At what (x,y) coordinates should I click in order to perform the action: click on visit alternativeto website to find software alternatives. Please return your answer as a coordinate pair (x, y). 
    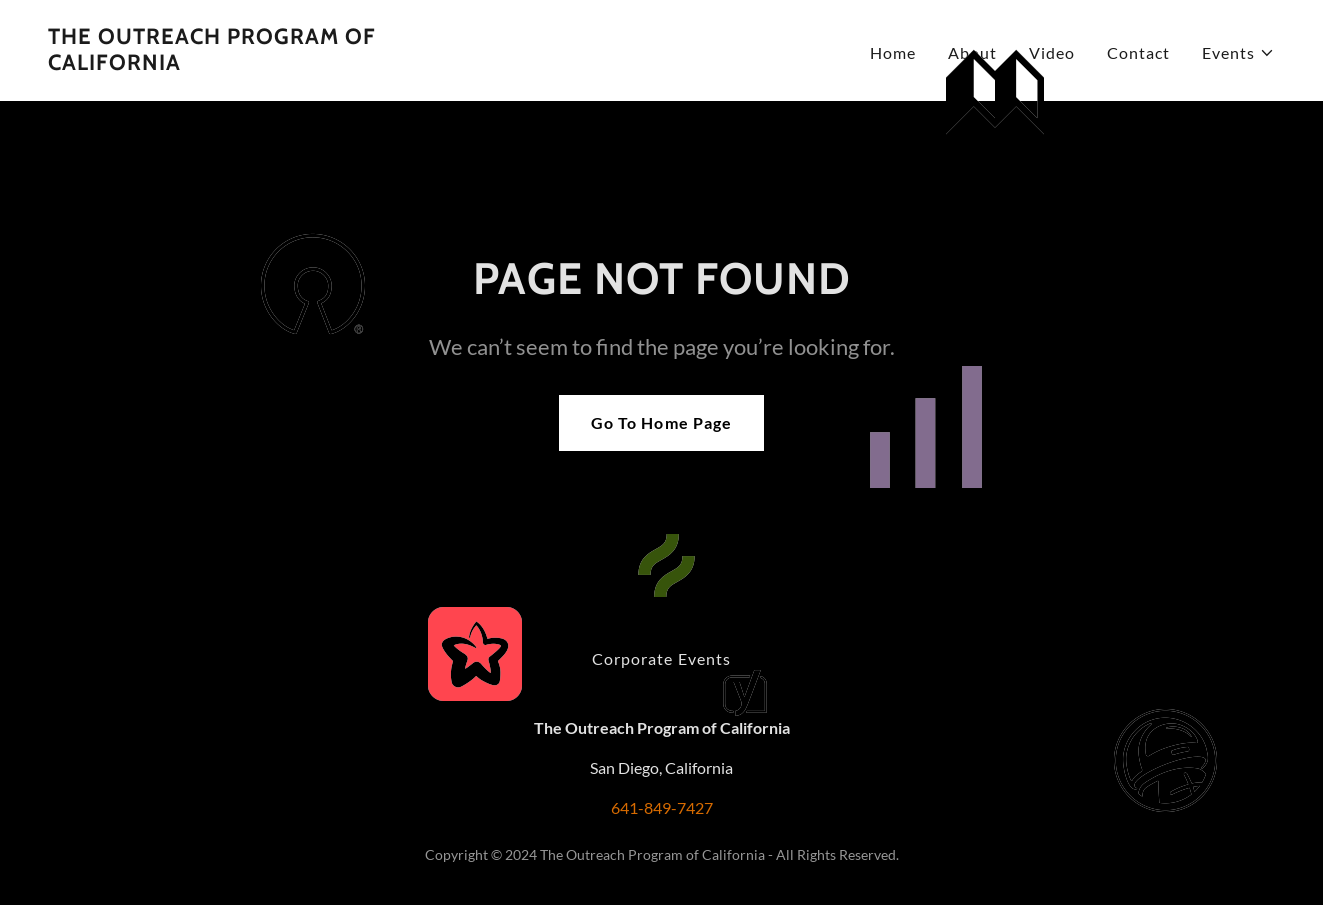
    Looking at the image, I should click on (1165, 760).